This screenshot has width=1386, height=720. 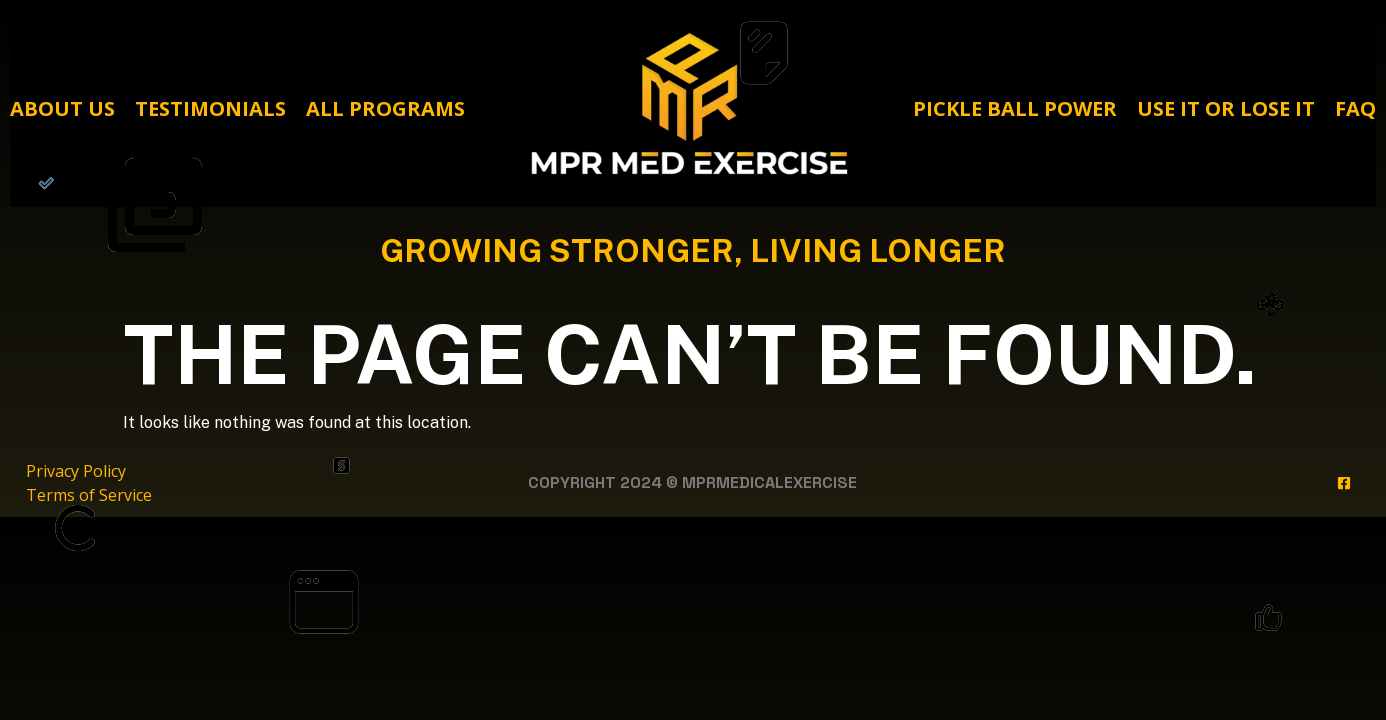 What do you see at coordinates (46, 183) in the screenshot?
I see `confirm or submit an action` at bounding box center [46, 183].